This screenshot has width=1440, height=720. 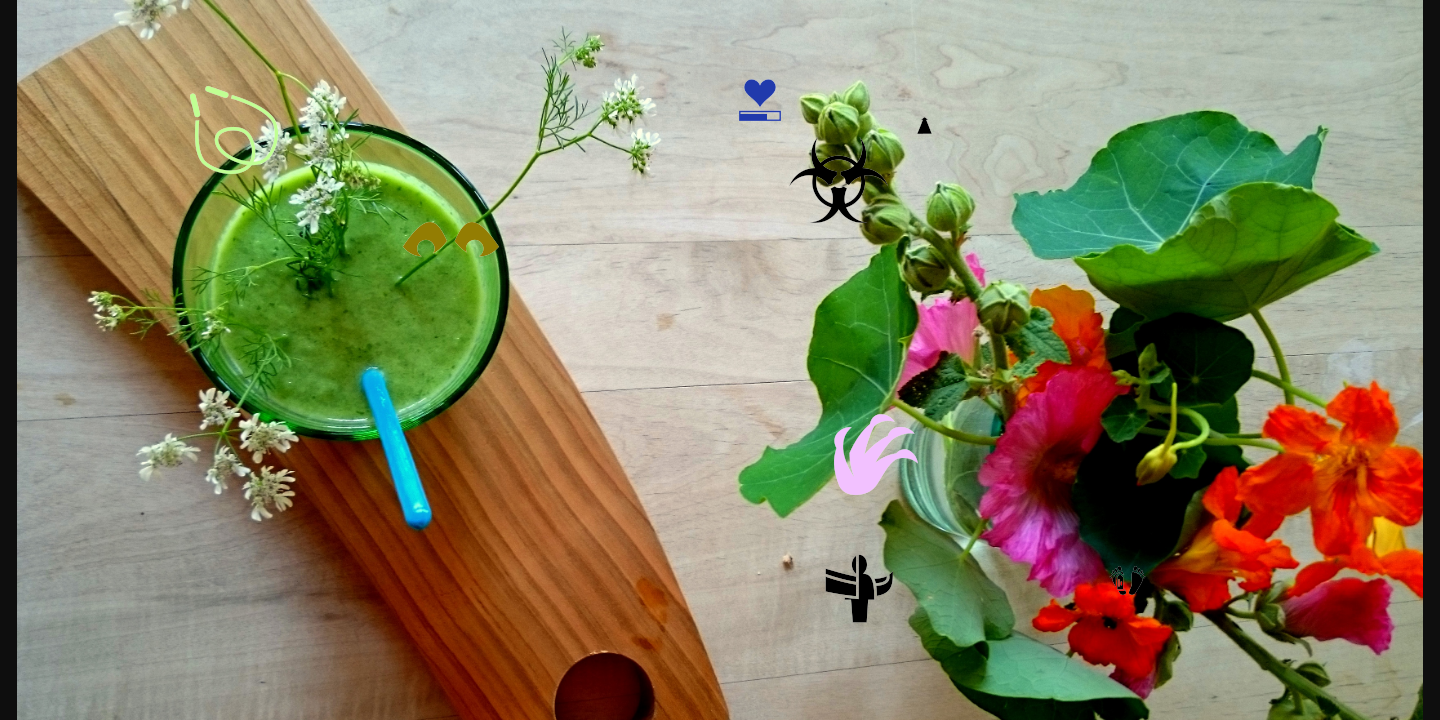 I want to click on indicates a worried or anxious state, so click(x=450, y=243).